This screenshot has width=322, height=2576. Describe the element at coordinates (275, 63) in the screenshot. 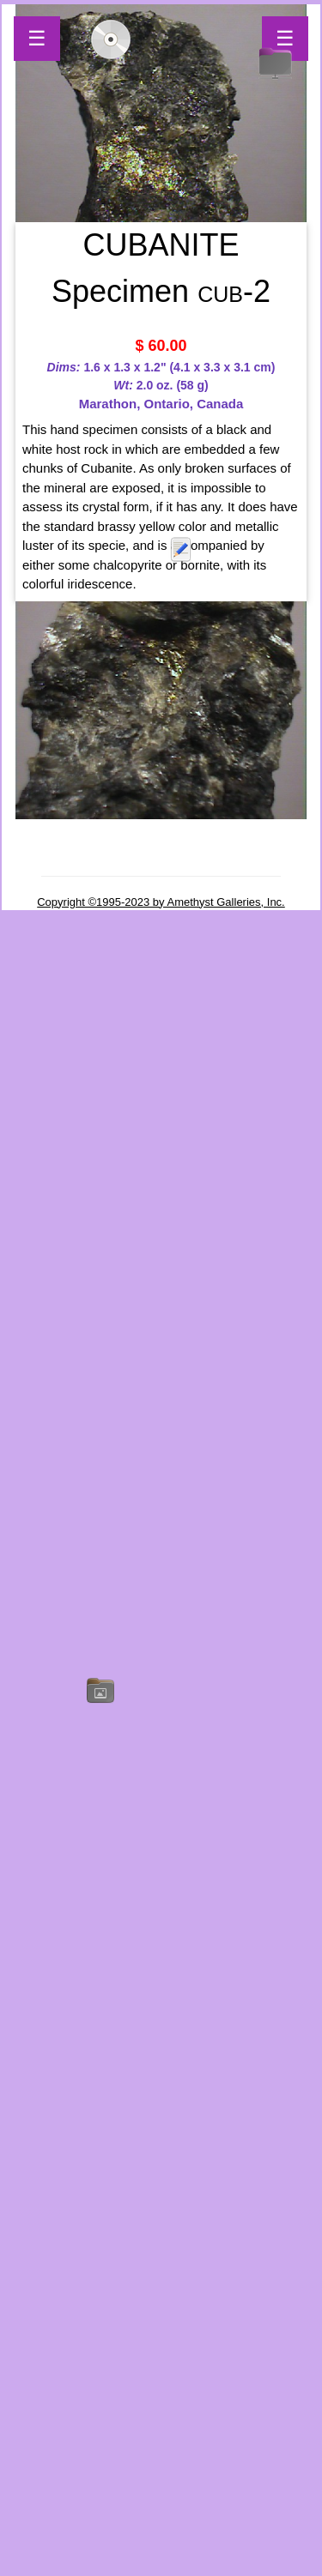

I see `access files stored on a remote server` at that location.